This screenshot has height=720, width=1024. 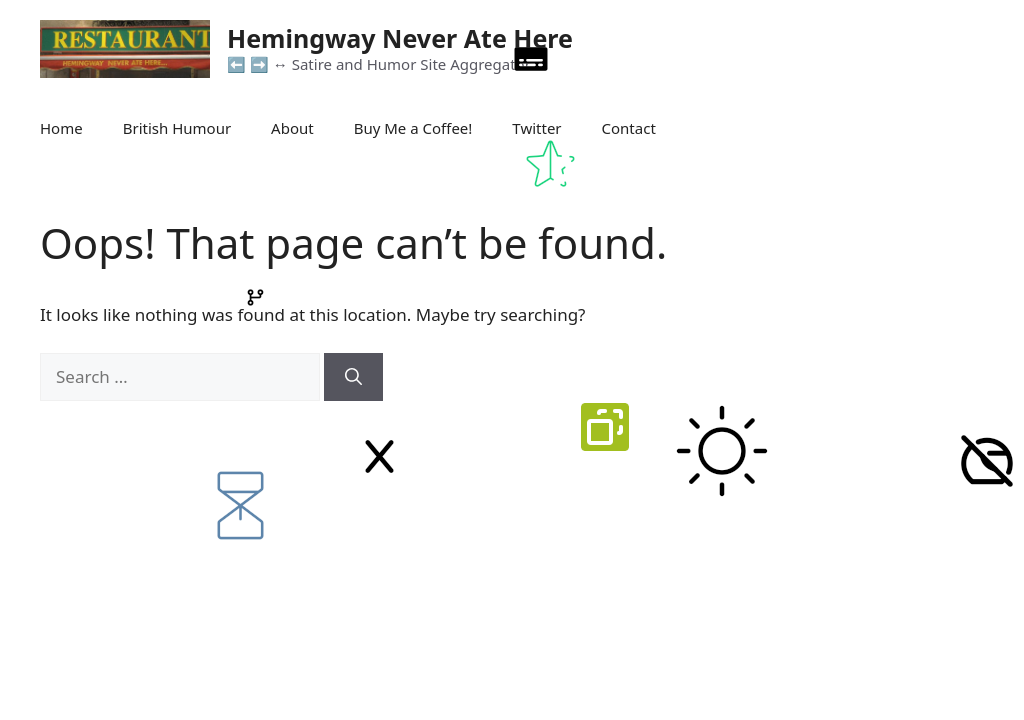 What do you see at coordinates (240, 505) in the screenshot?
I see `indicates a process is in progress` at bounding box center [240, 505].